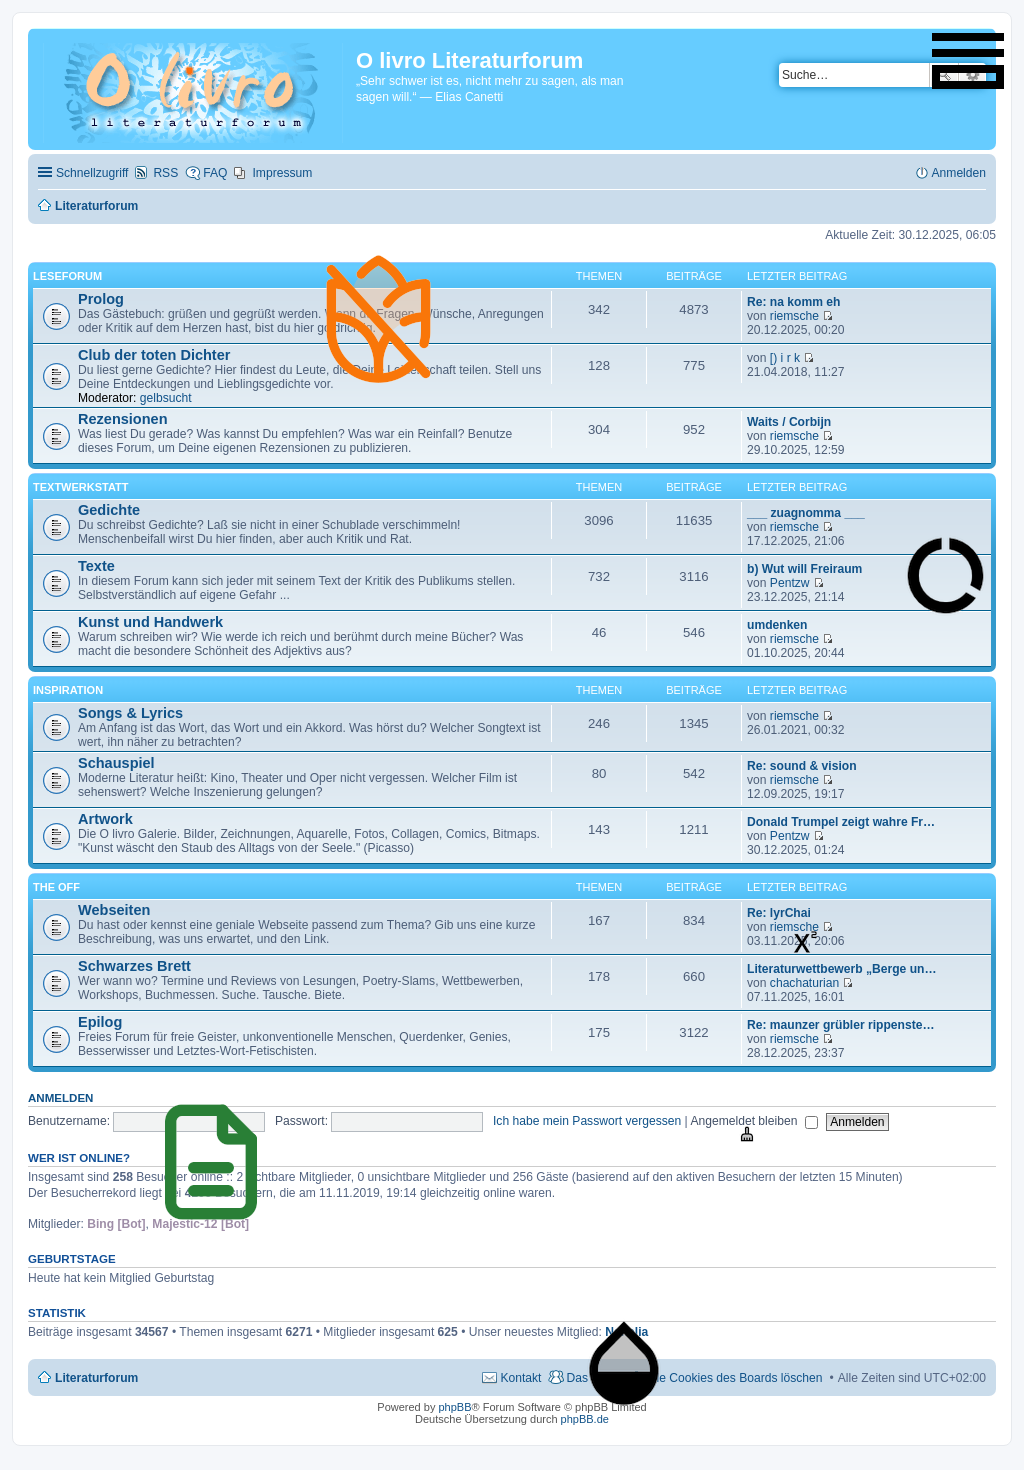 This screenshot has height=1470, width=1024. I want to click on format selected text as superscript, so click(802, 942).